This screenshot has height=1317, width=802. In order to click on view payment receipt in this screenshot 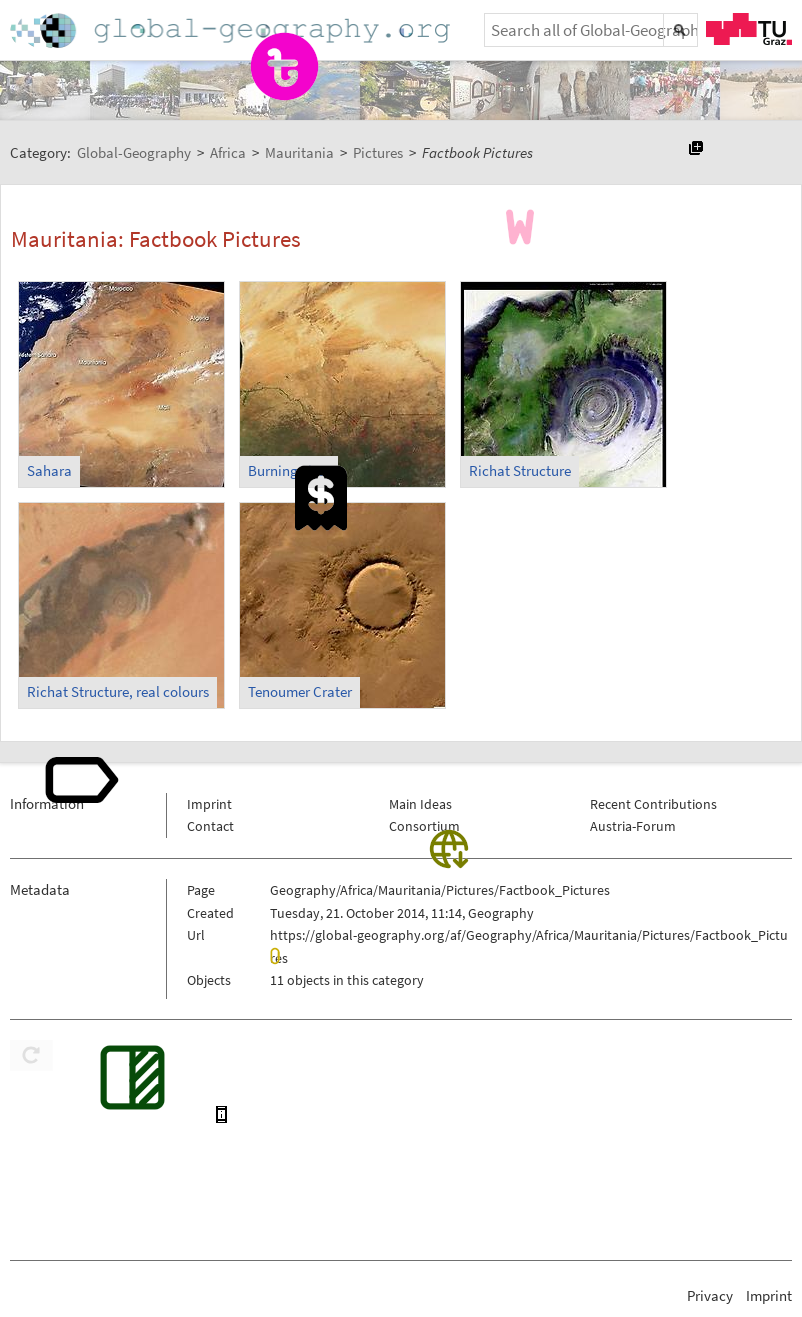, I will do `click(321, 498)`.